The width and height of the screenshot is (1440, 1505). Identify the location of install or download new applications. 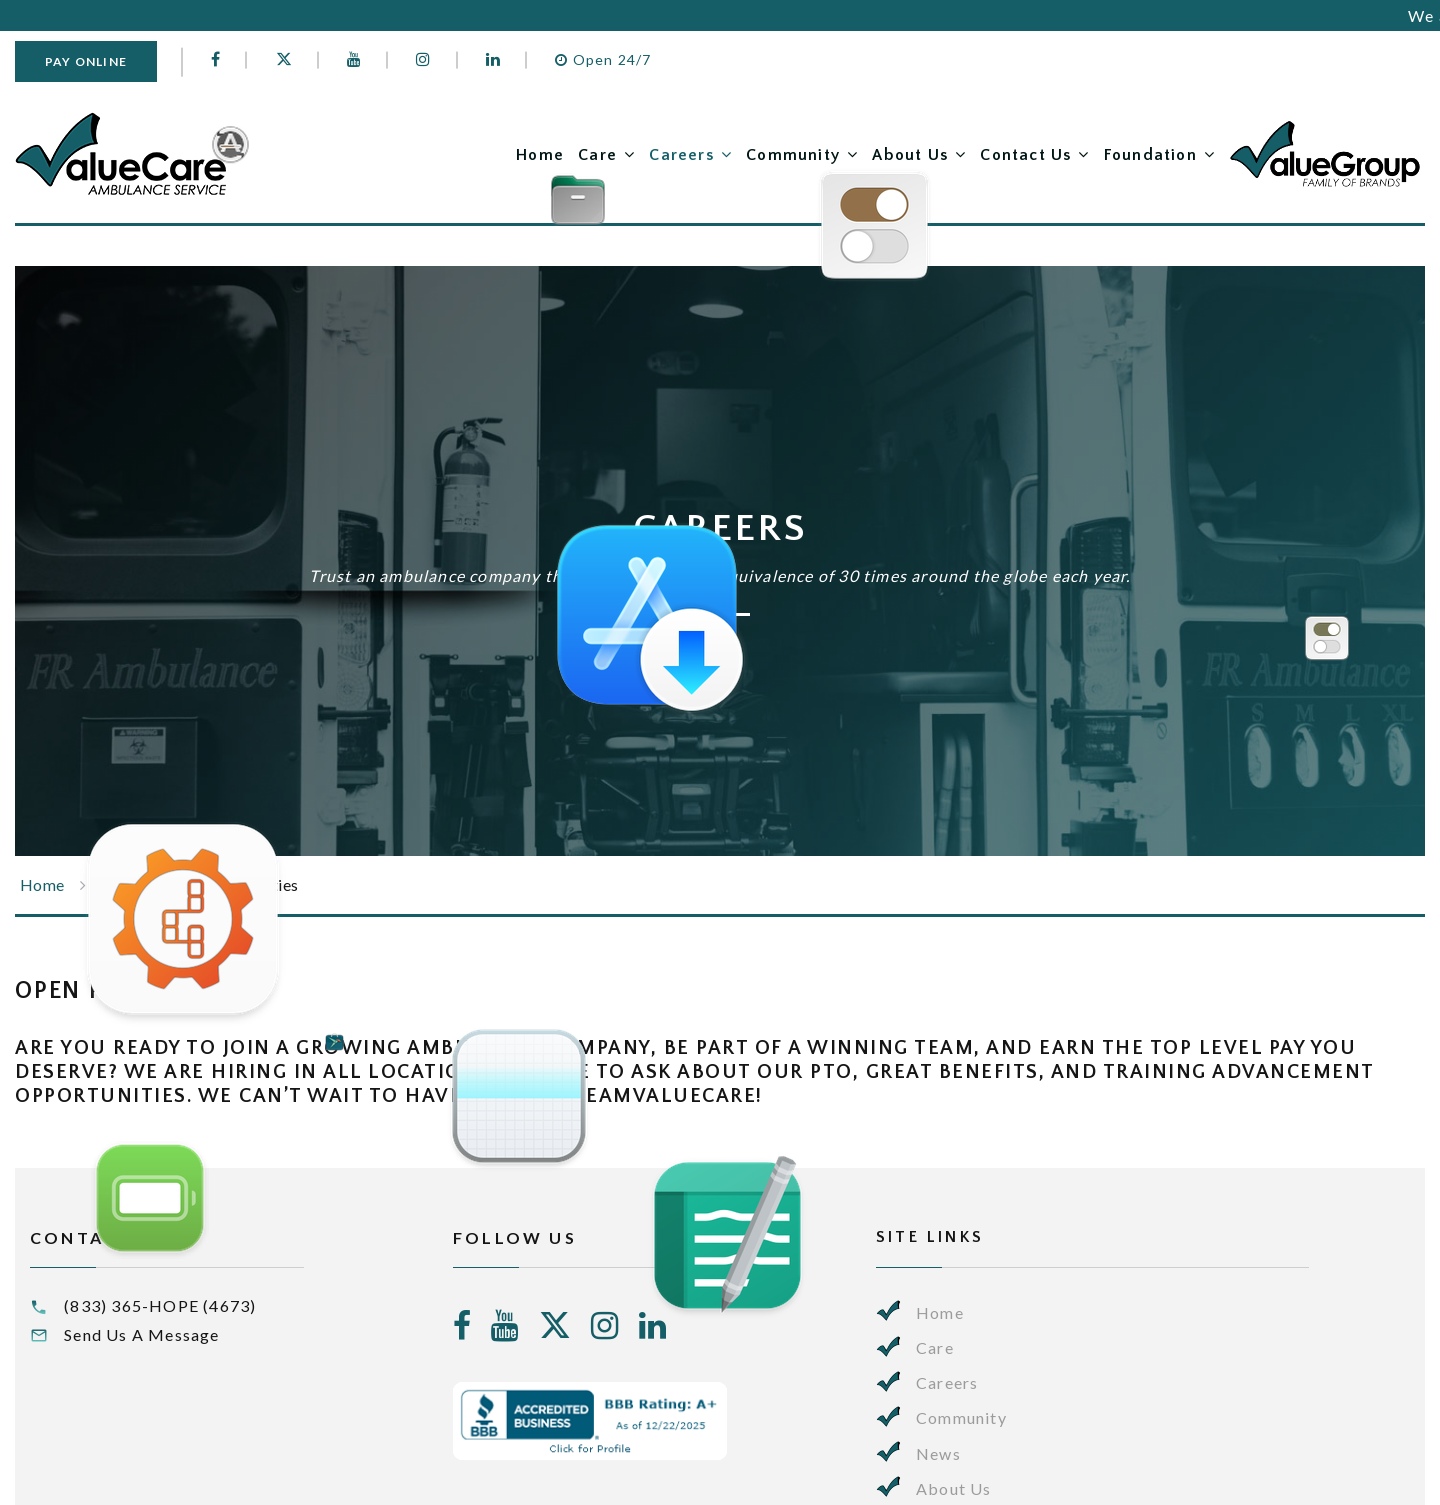
(647, 615).